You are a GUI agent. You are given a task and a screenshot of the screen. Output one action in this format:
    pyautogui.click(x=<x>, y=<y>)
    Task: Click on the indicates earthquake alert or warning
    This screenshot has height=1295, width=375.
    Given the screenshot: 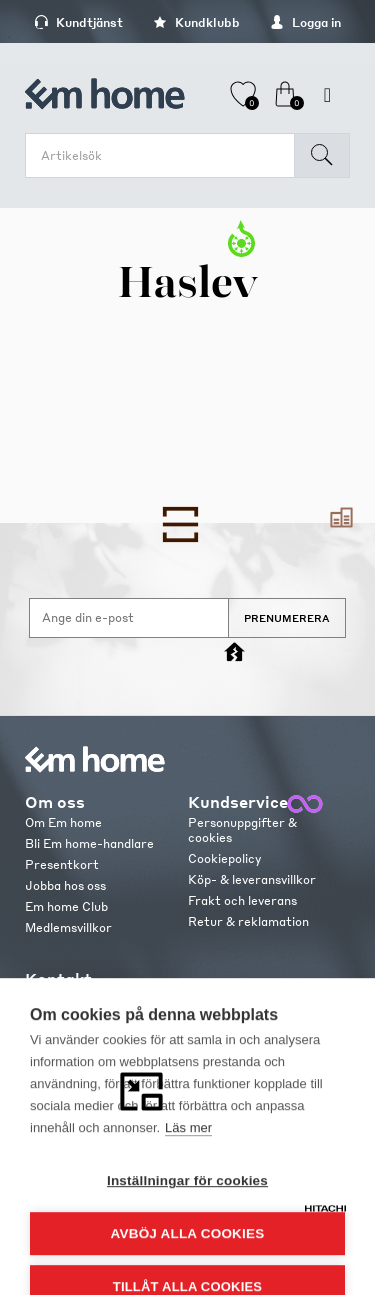 What is the action you would take?
    pyautogui.click(x=234, y=652)
    